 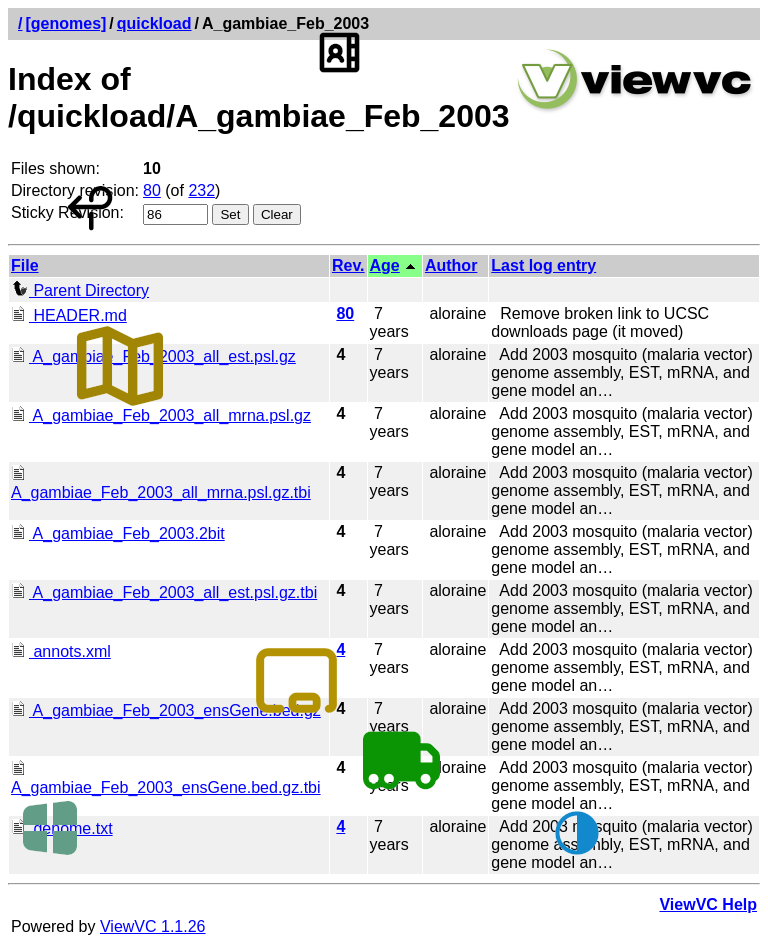 I want to click on undo recent action, so click(x=89, y=207).